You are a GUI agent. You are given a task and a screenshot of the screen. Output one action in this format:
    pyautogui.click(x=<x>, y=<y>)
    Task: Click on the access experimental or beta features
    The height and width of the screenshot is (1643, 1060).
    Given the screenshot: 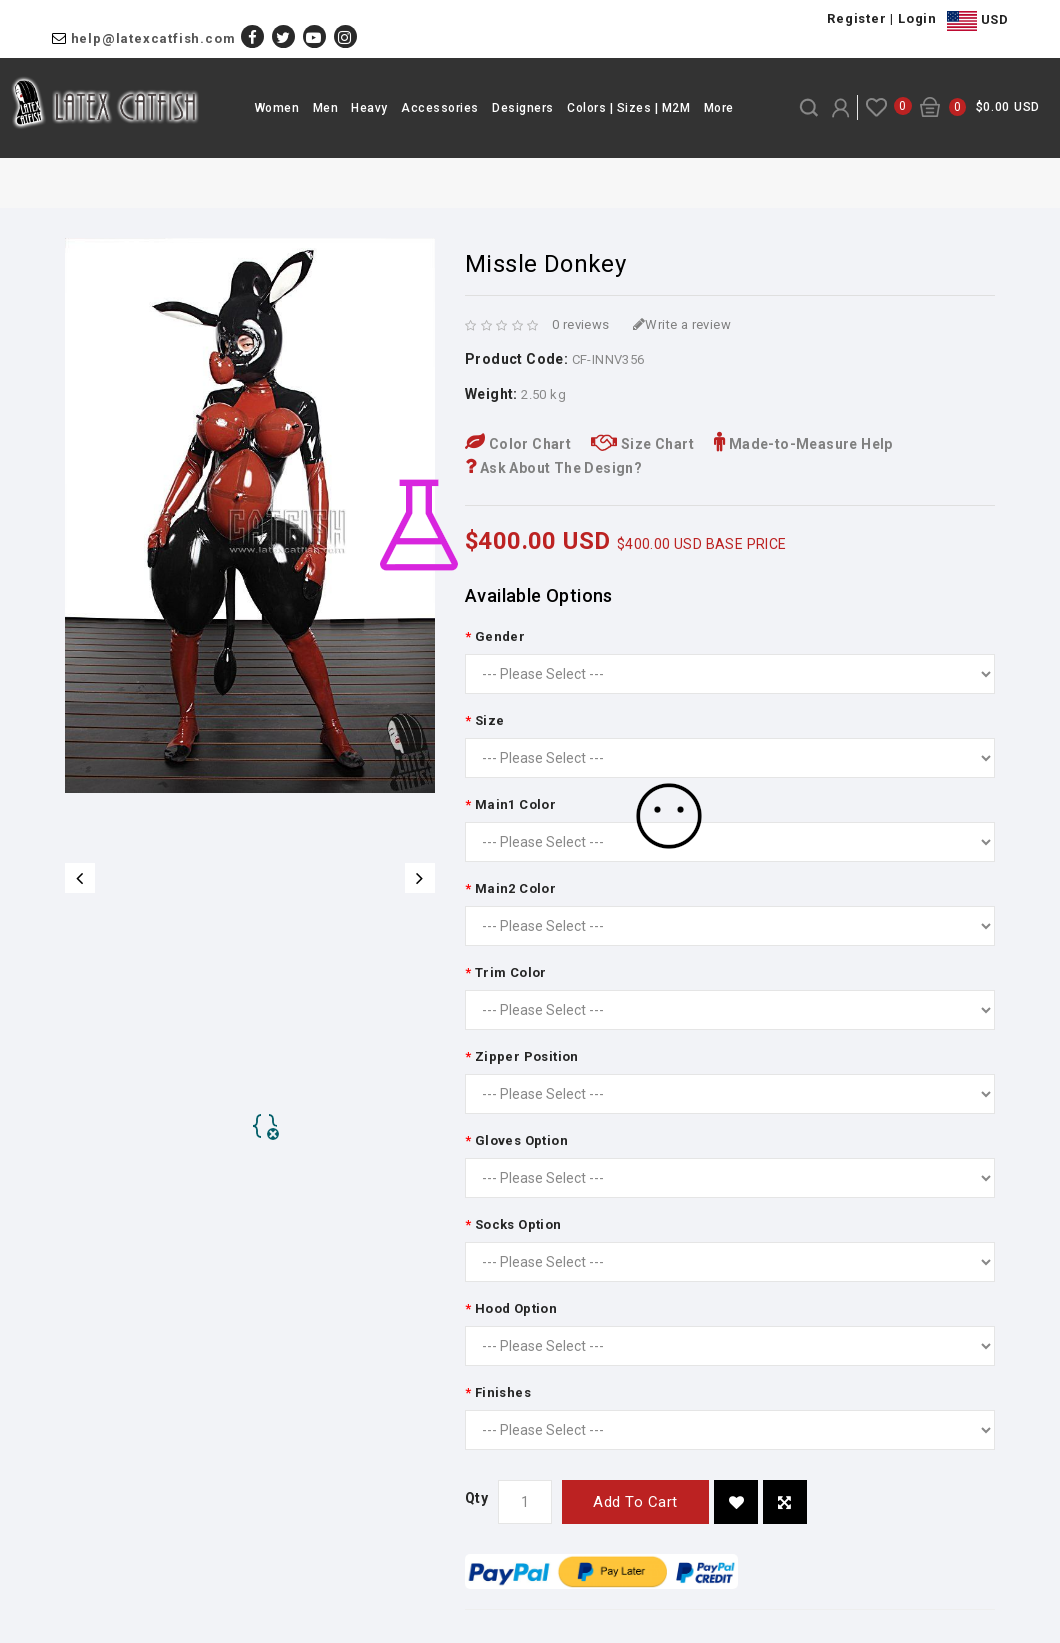 What is the action you would take?
    pyautogui.click(x=419, y=525)
    